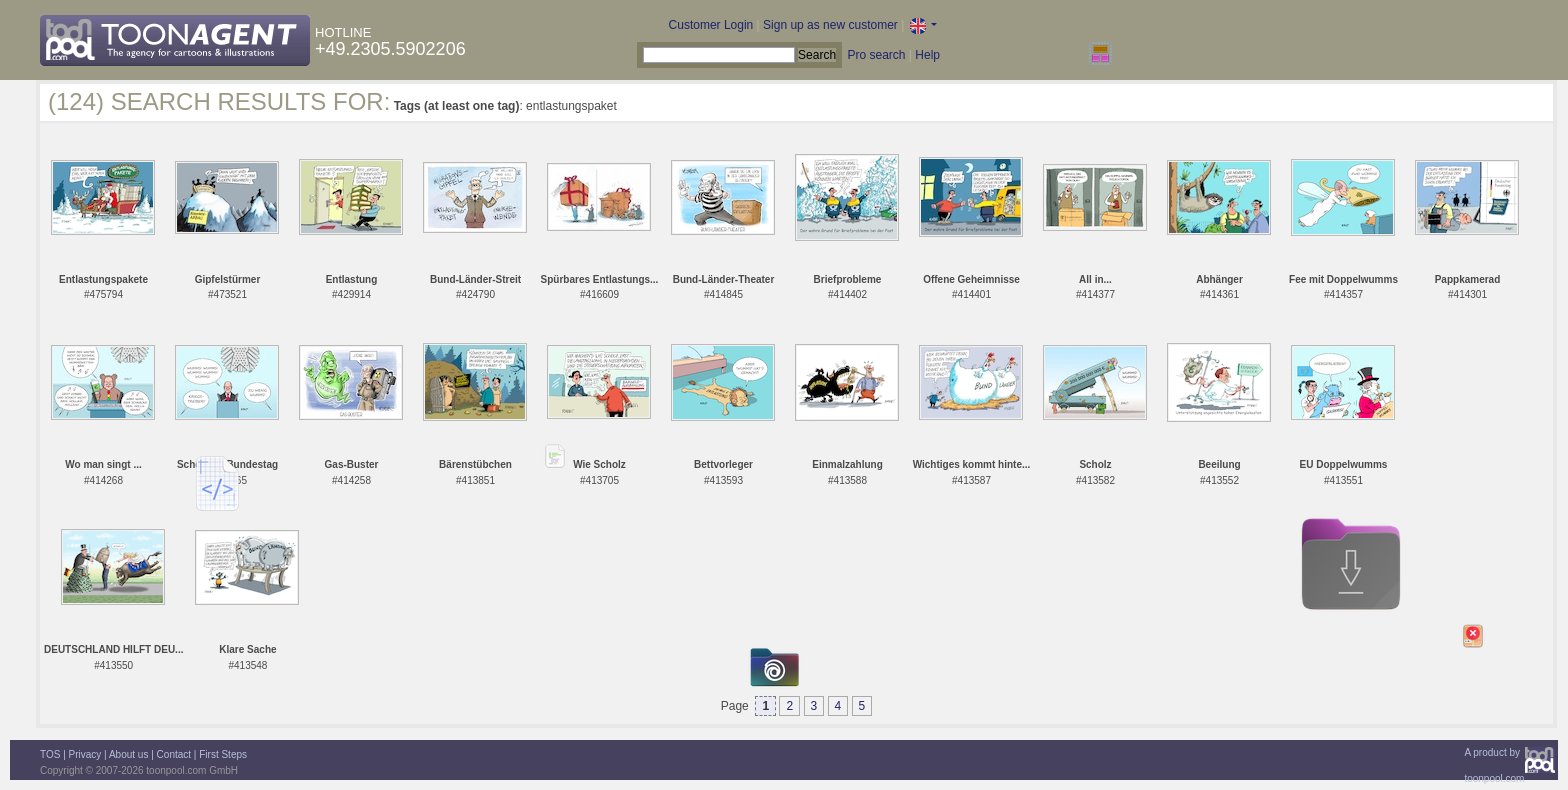 The width and height of the screenshot is (1568, 790). Describe the element at coordinates (1473, 636) in the screenshot. I see `indicates a package is queued for removal` at that location.